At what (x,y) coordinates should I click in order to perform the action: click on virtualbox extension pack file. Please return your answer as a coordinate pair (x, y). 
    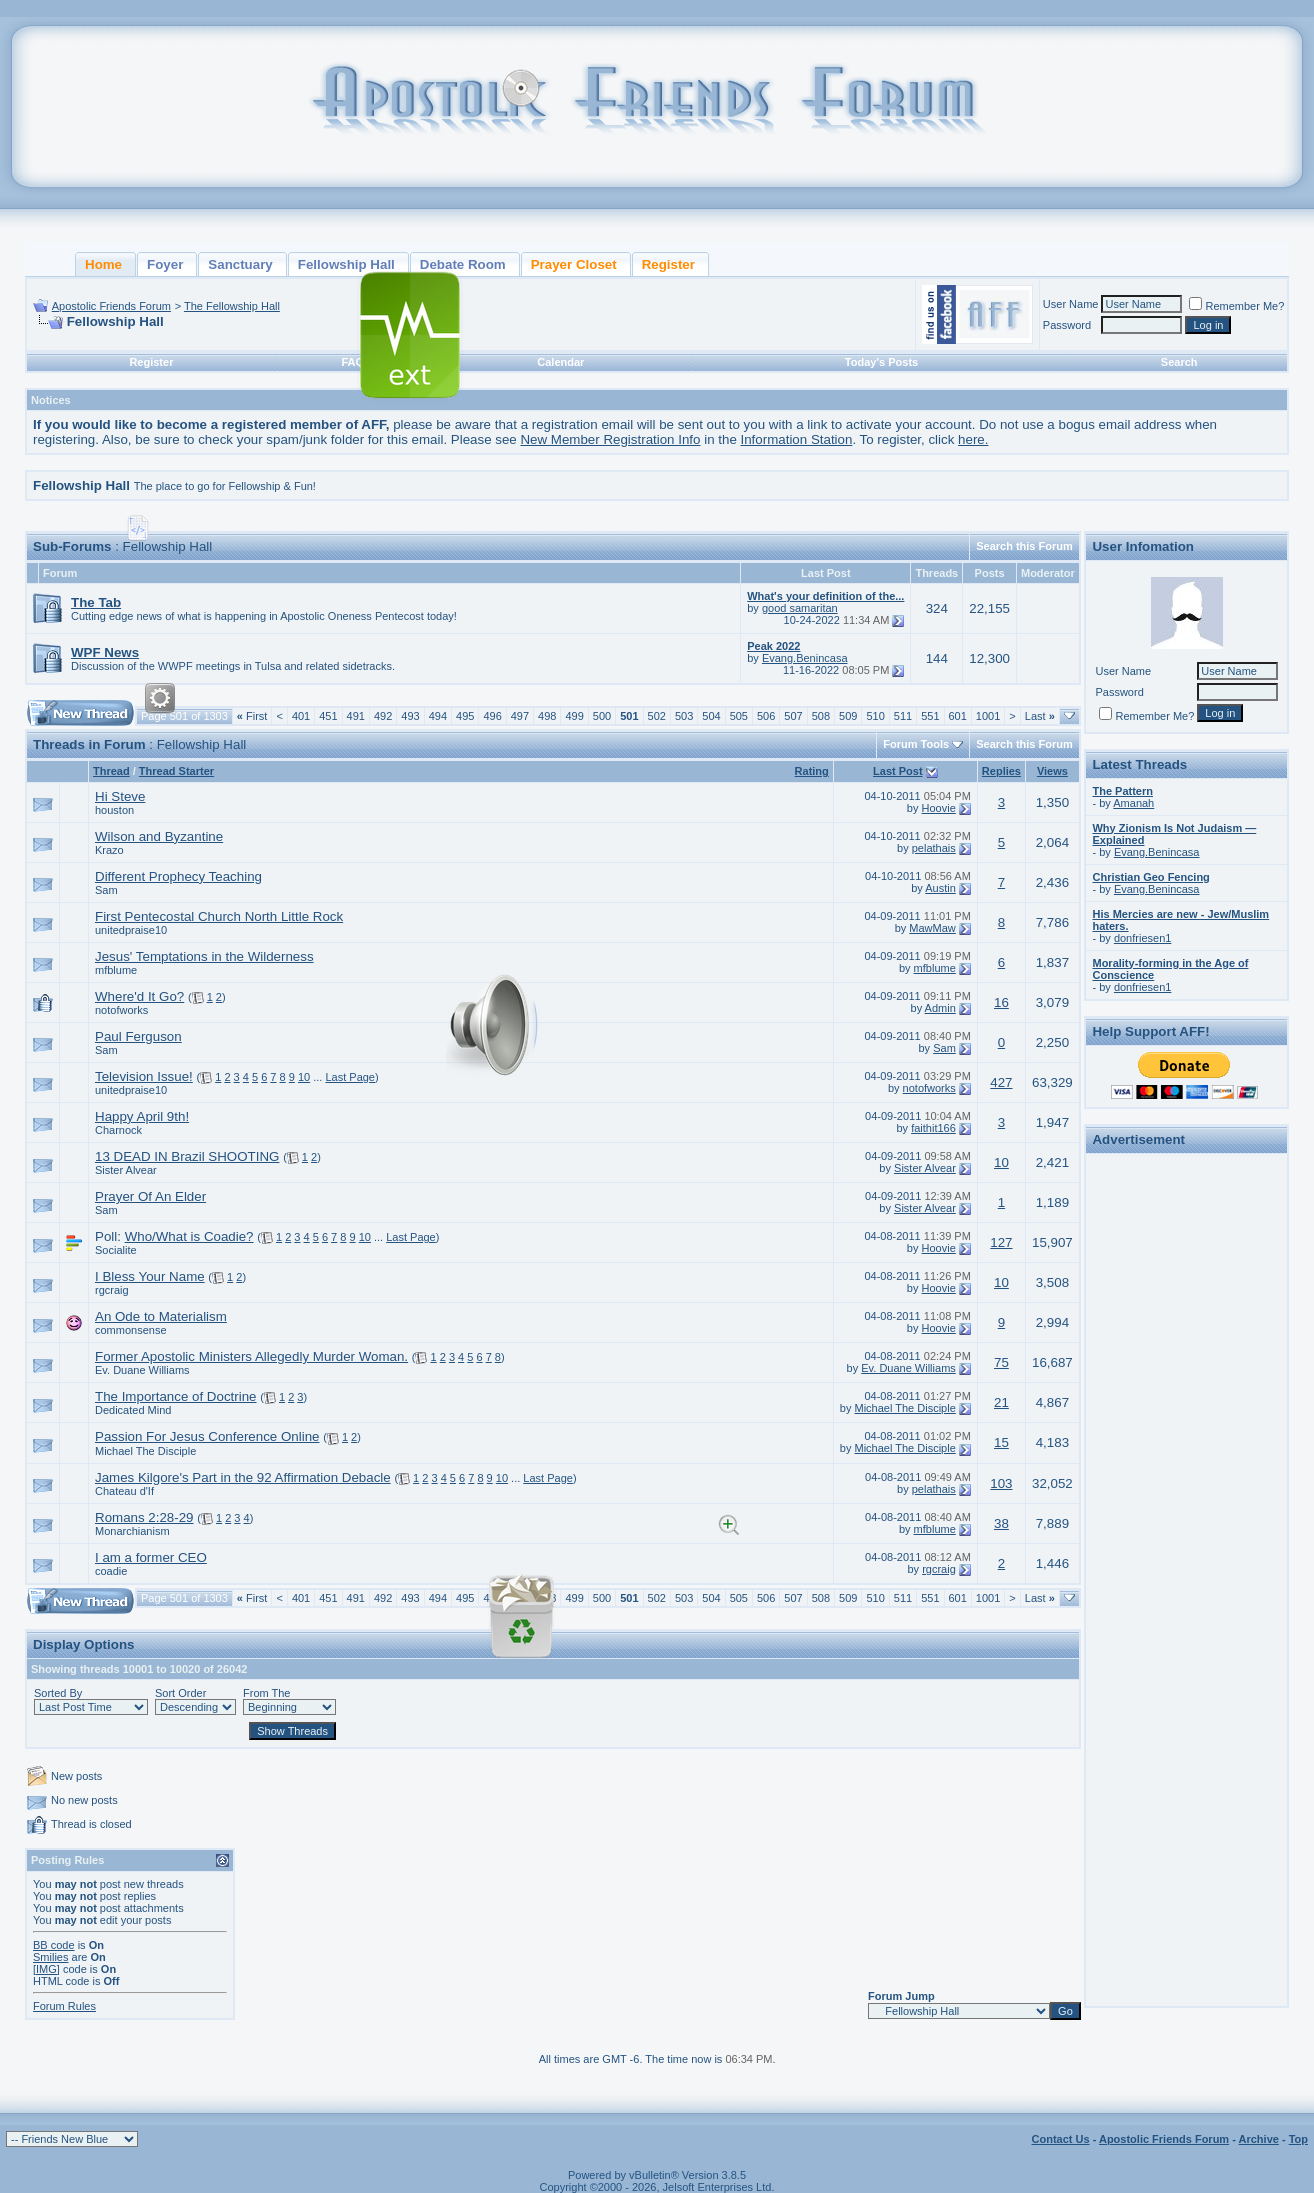
    Looking at the image, I should click on (410, 335).